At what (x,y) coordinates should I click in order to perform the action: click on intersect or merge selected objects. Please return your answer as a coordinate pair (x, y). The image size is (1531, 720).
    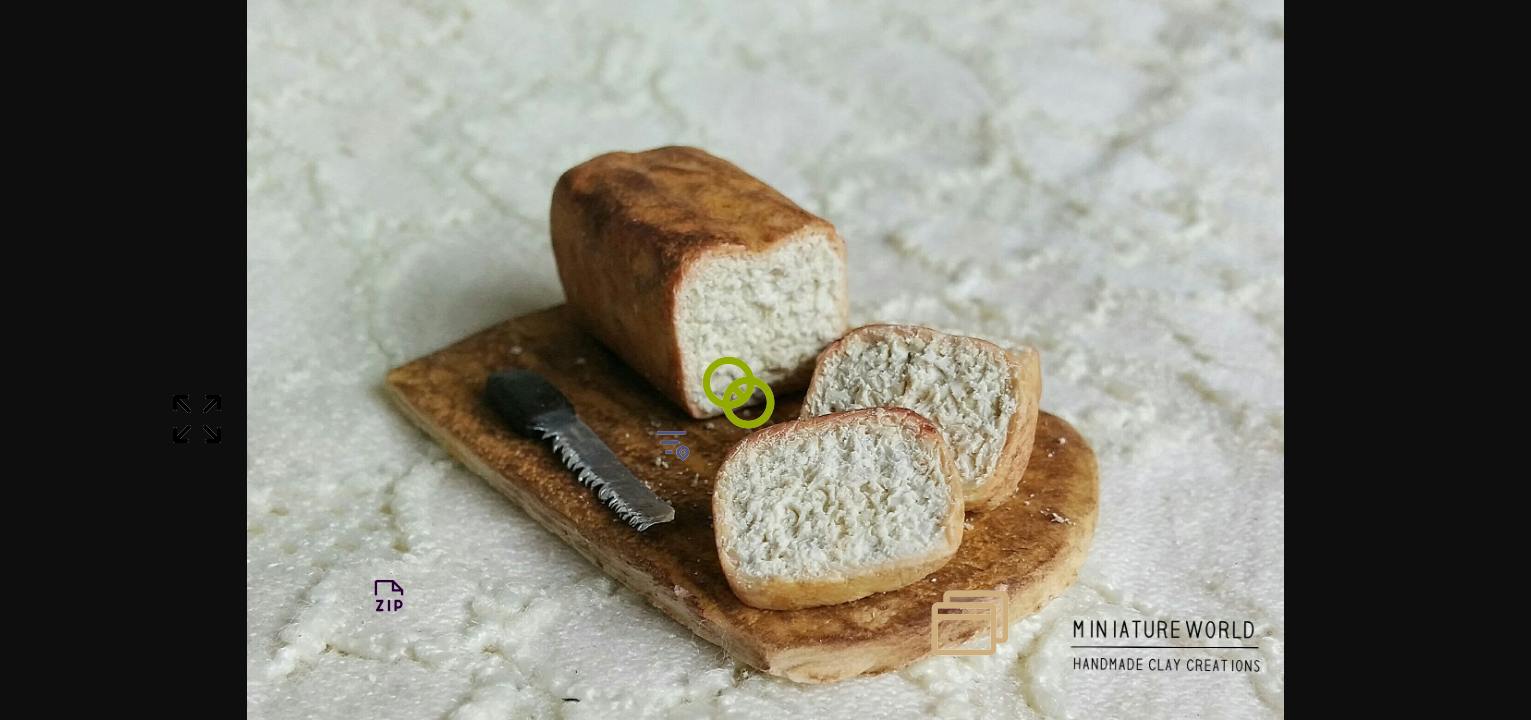
    Looking at the image, I should click on (738, 392).